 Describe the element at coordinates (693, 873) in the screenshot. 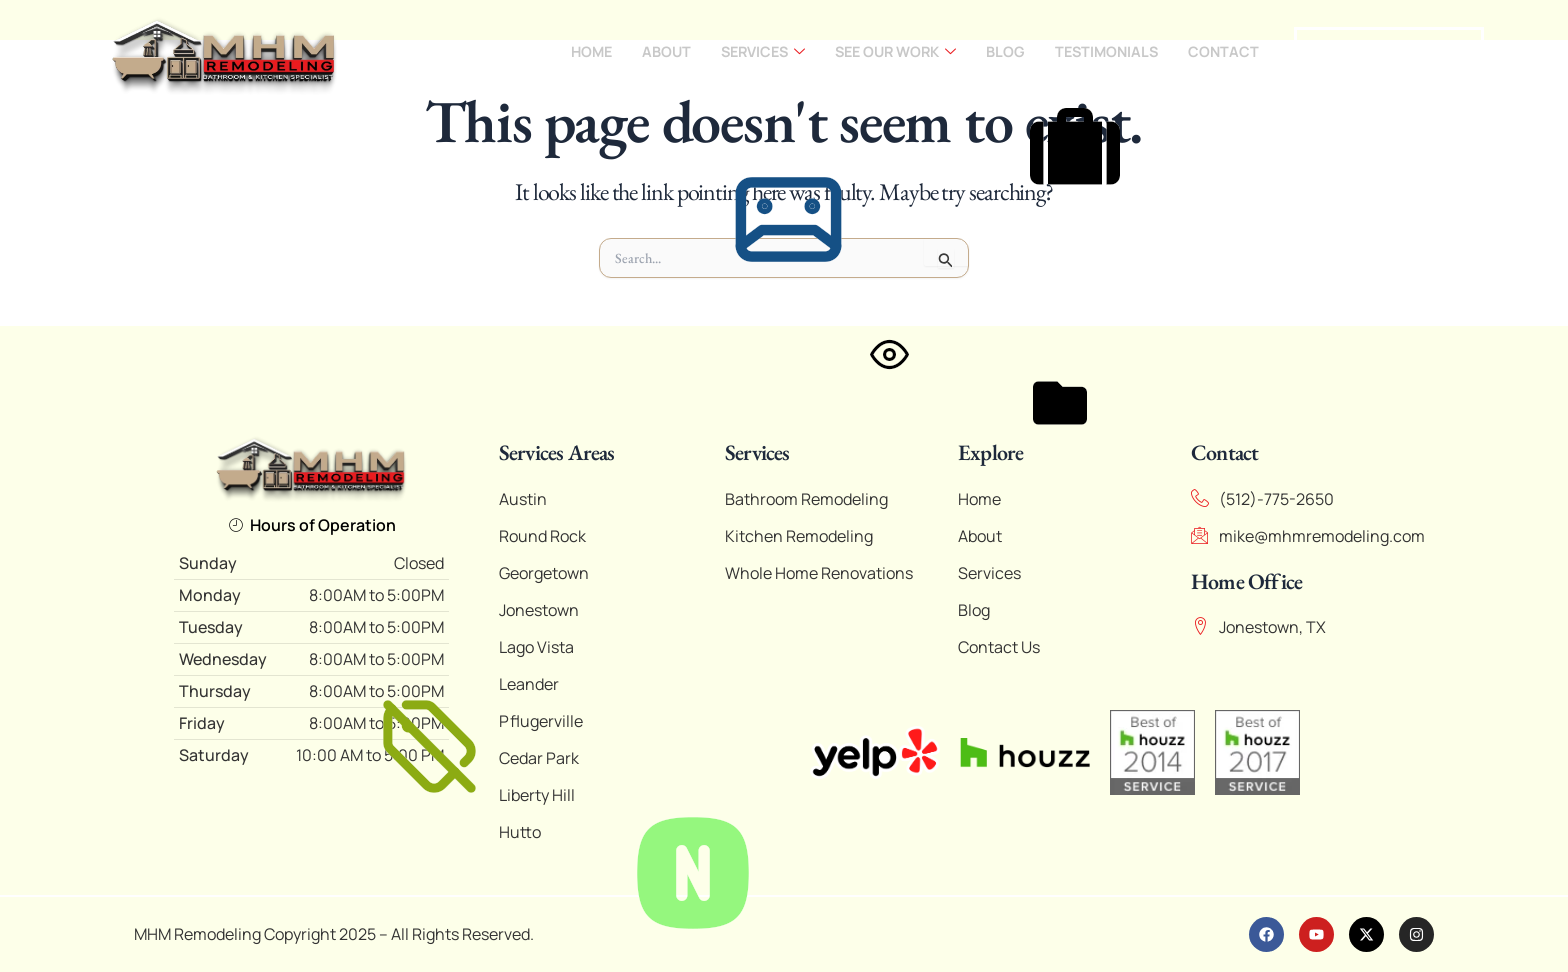

I see `indicates an item starting with the letter N` at that location.